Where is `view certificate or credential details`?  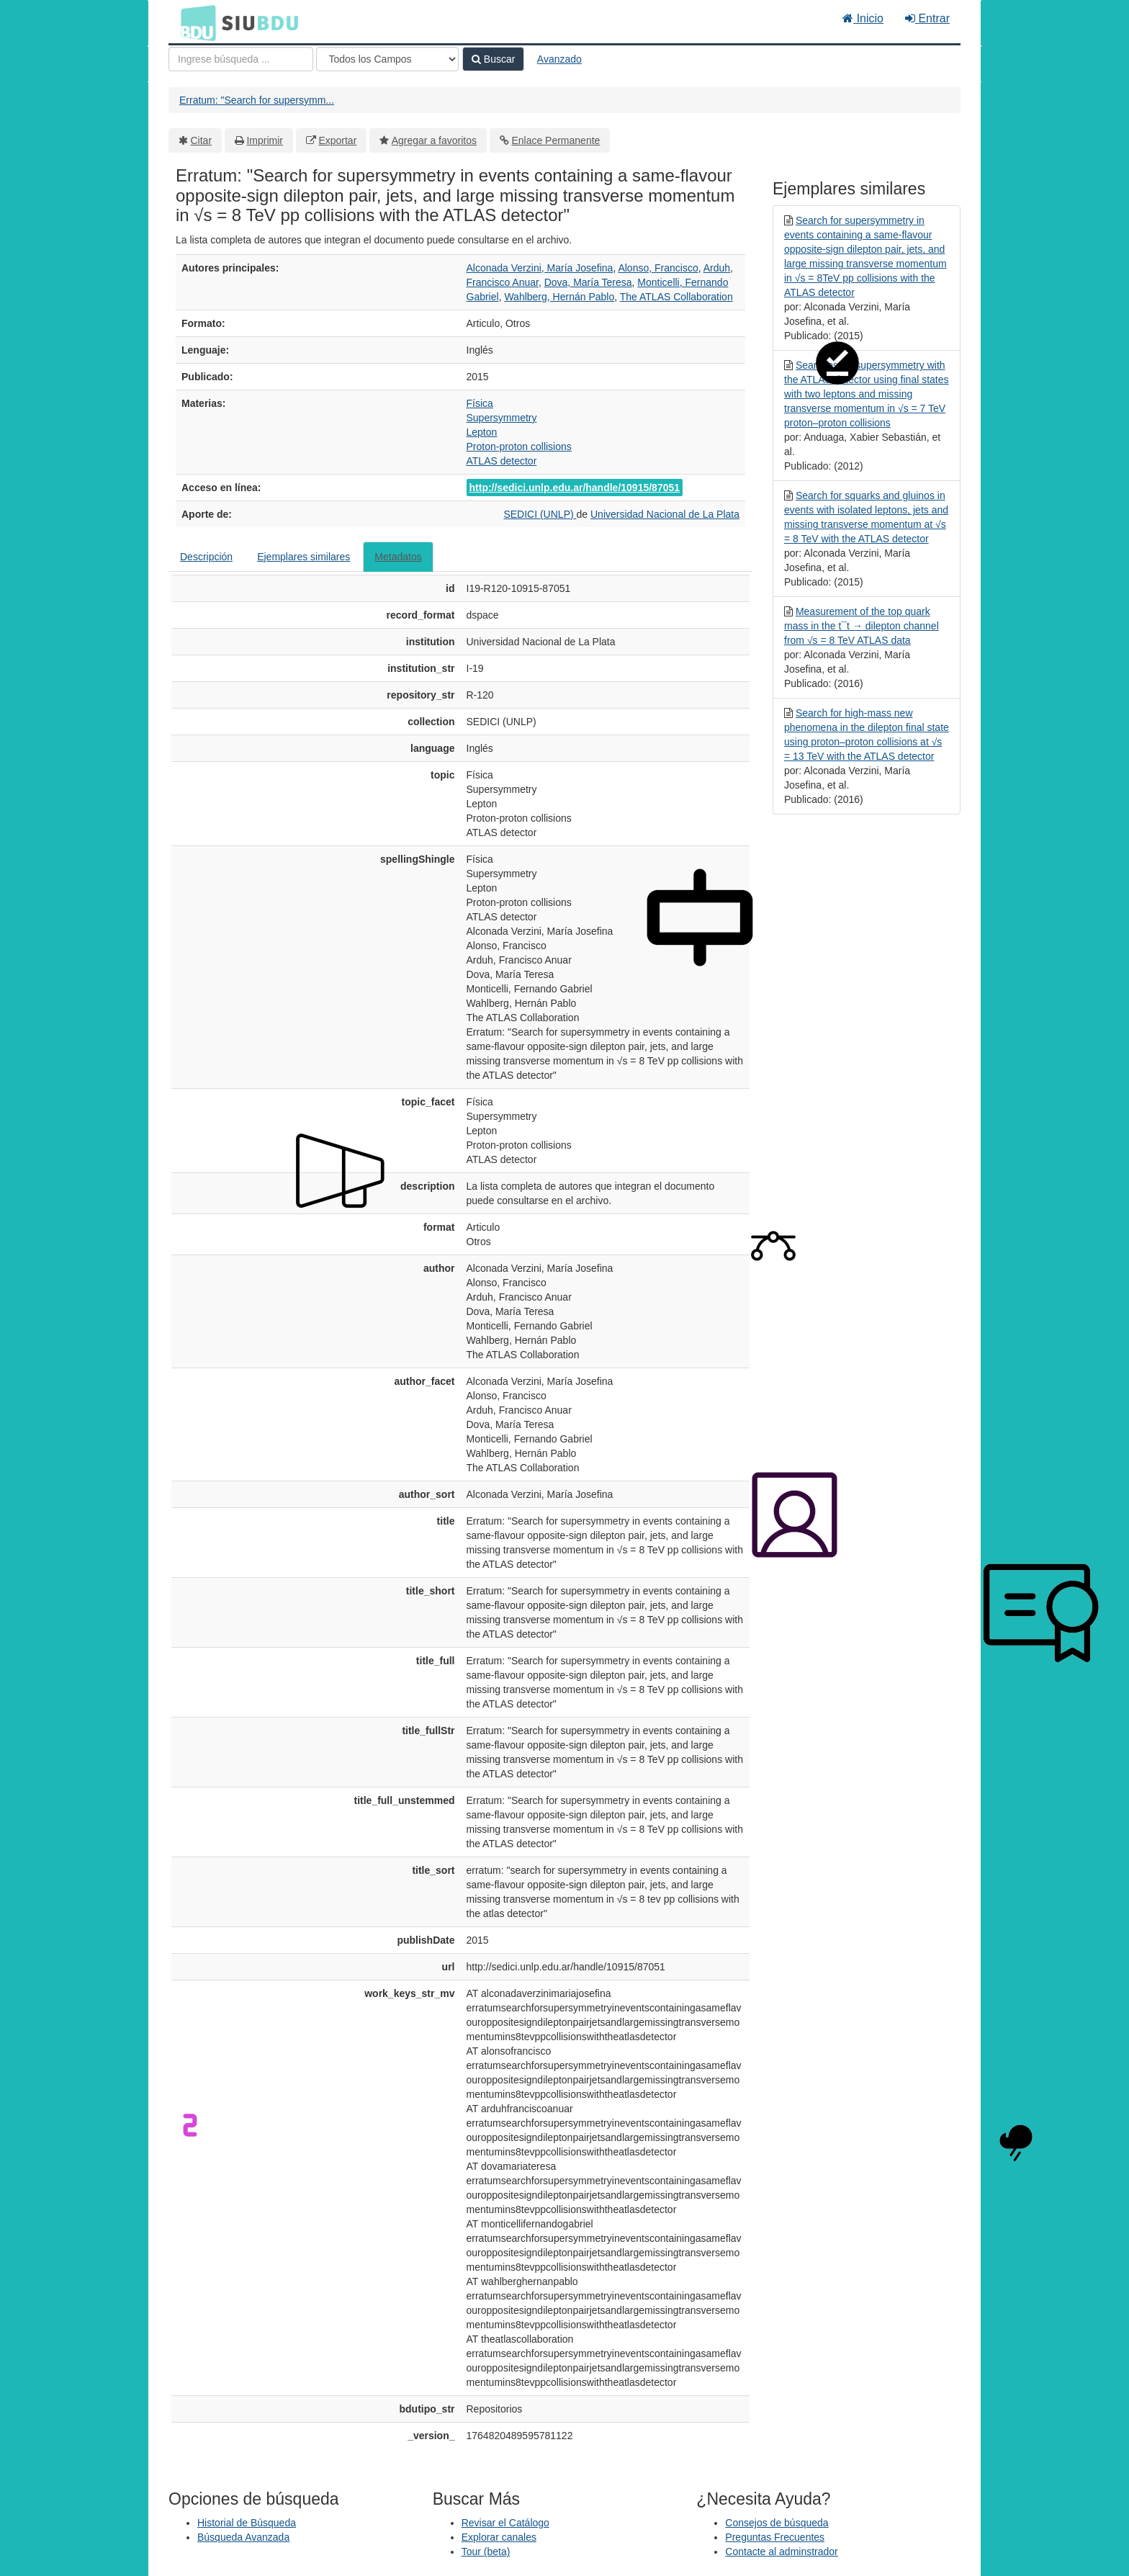
view certificate or credential details is located at coordinates (1037, 1609).